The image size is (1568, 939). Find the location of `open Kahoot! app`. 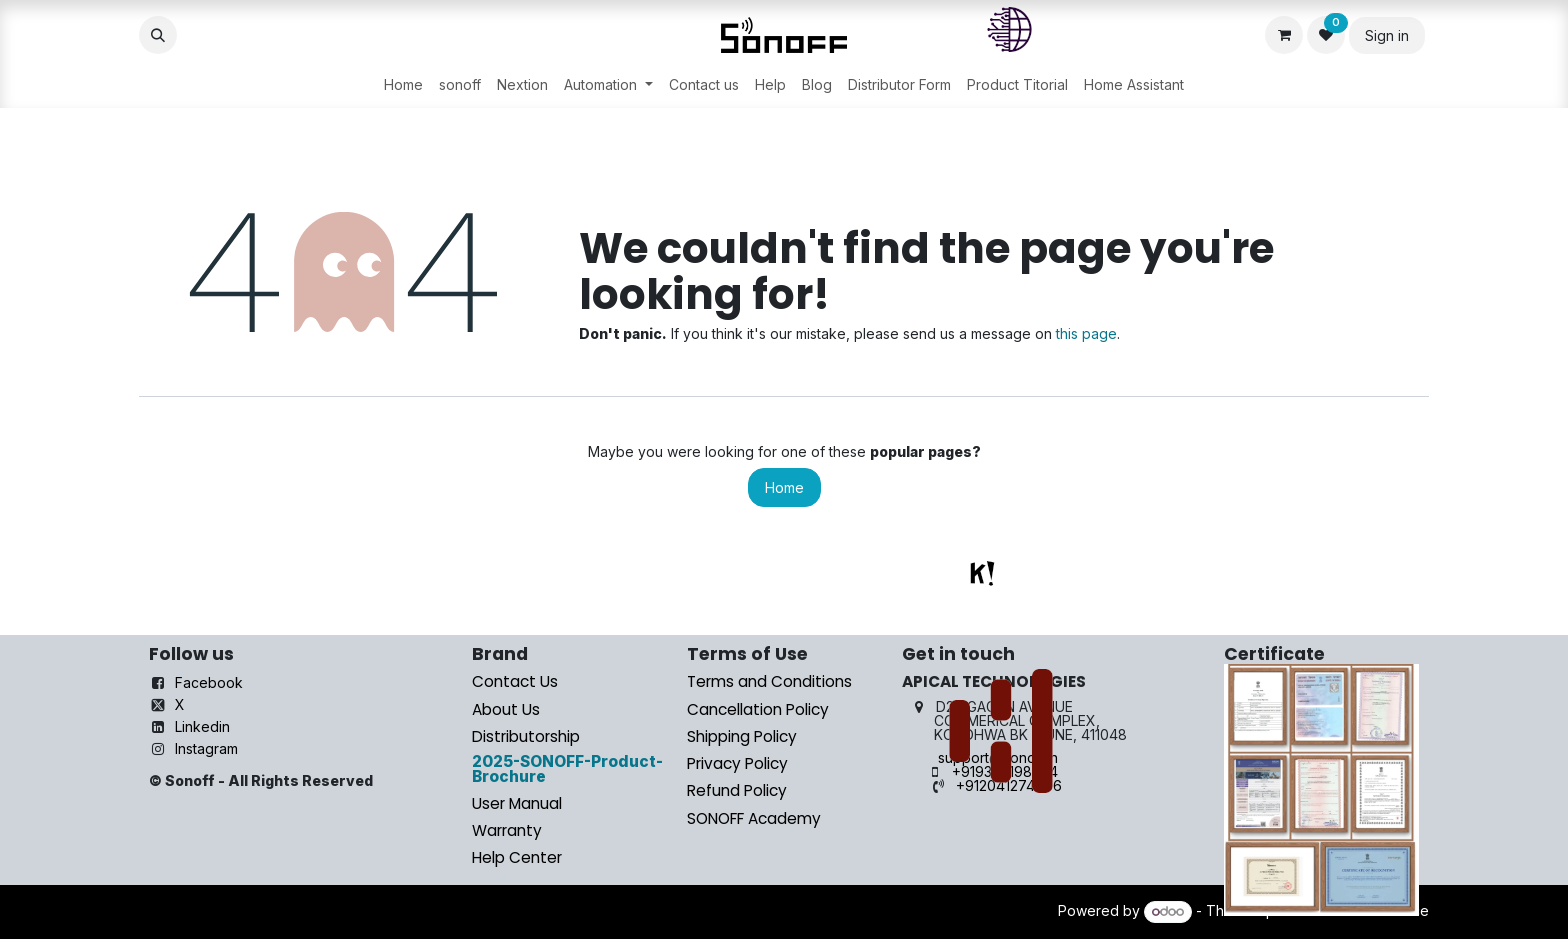

open Kahoot! app is located at coordinates (982, 573).